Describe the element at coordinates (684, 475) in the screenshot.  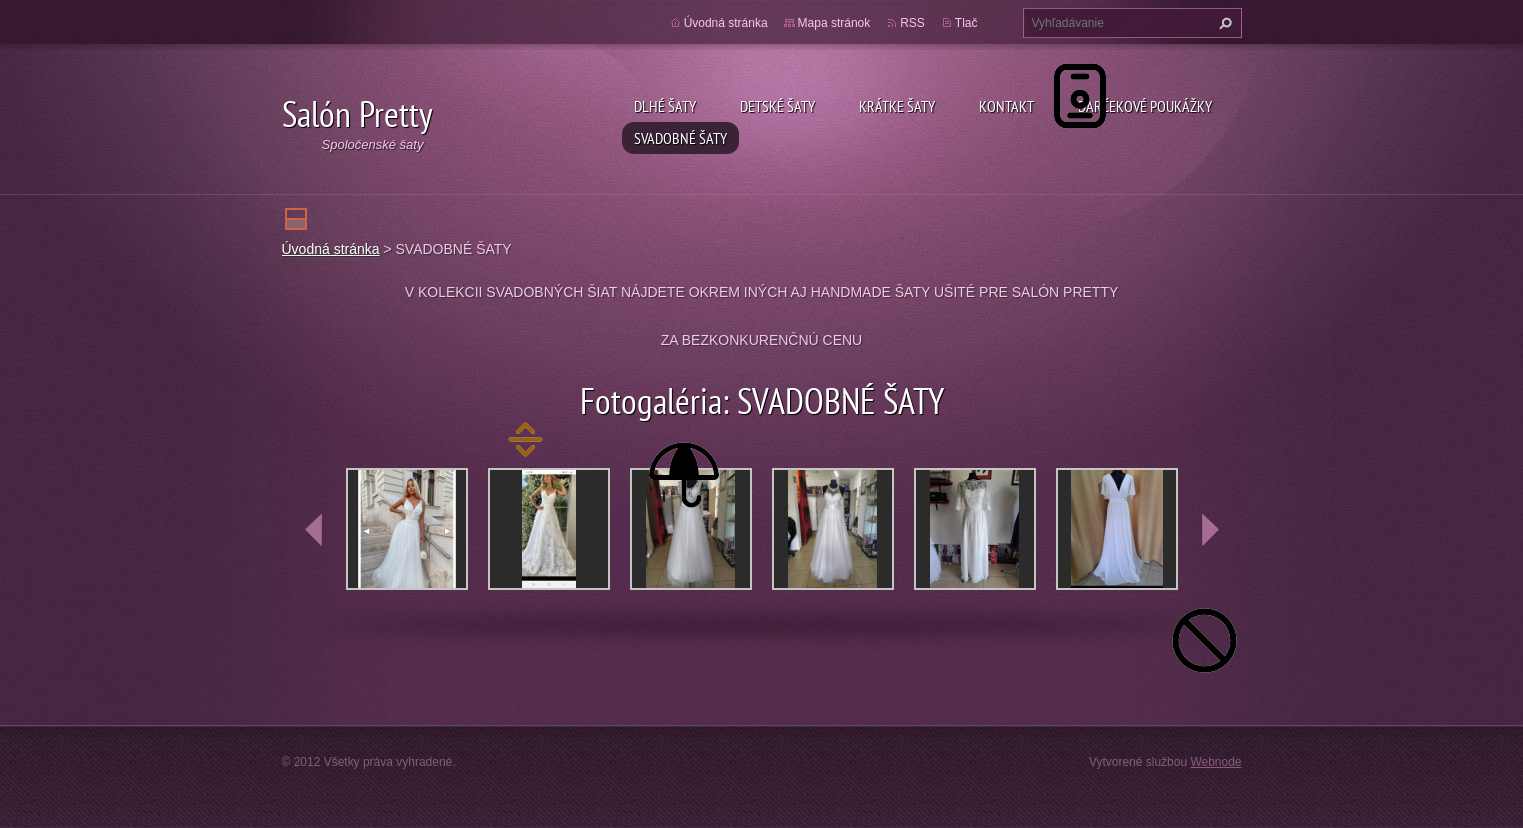
I see `view weather protection or rain forecast` at that location.